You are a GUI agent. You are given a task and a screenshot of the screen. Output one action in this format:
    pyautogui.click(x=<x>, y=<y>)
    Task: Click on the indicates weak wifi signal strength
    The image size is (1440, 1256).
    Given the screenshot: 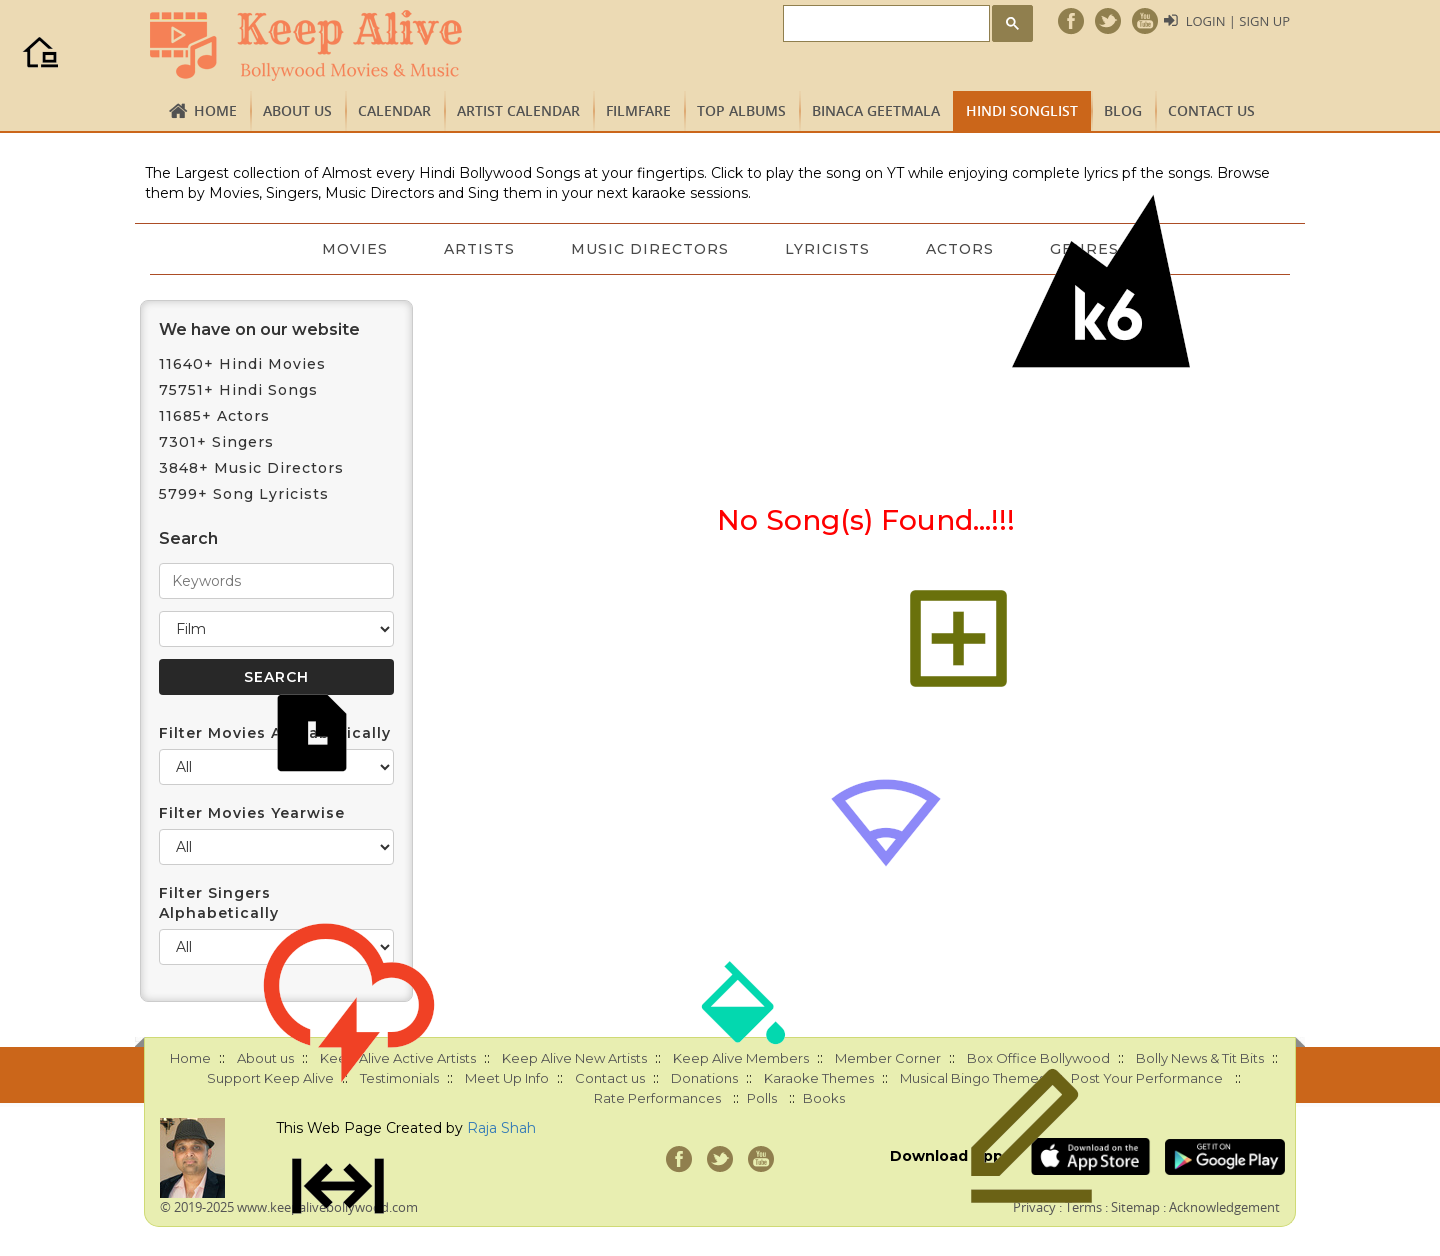 What is the action you would take?
    pyautogui.click(x=886, y=823)
    